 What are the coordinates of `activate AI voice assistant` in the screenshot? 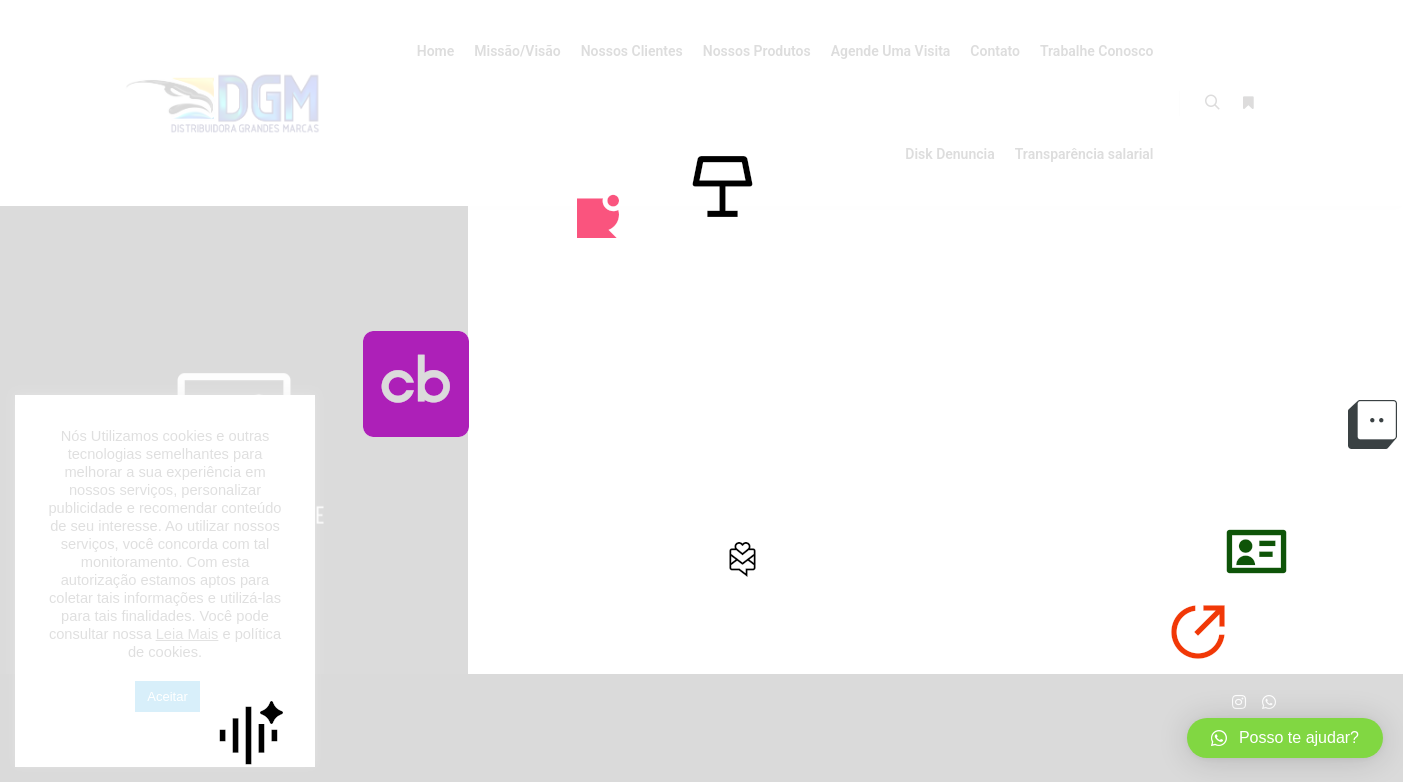 It's located at (248, 735).